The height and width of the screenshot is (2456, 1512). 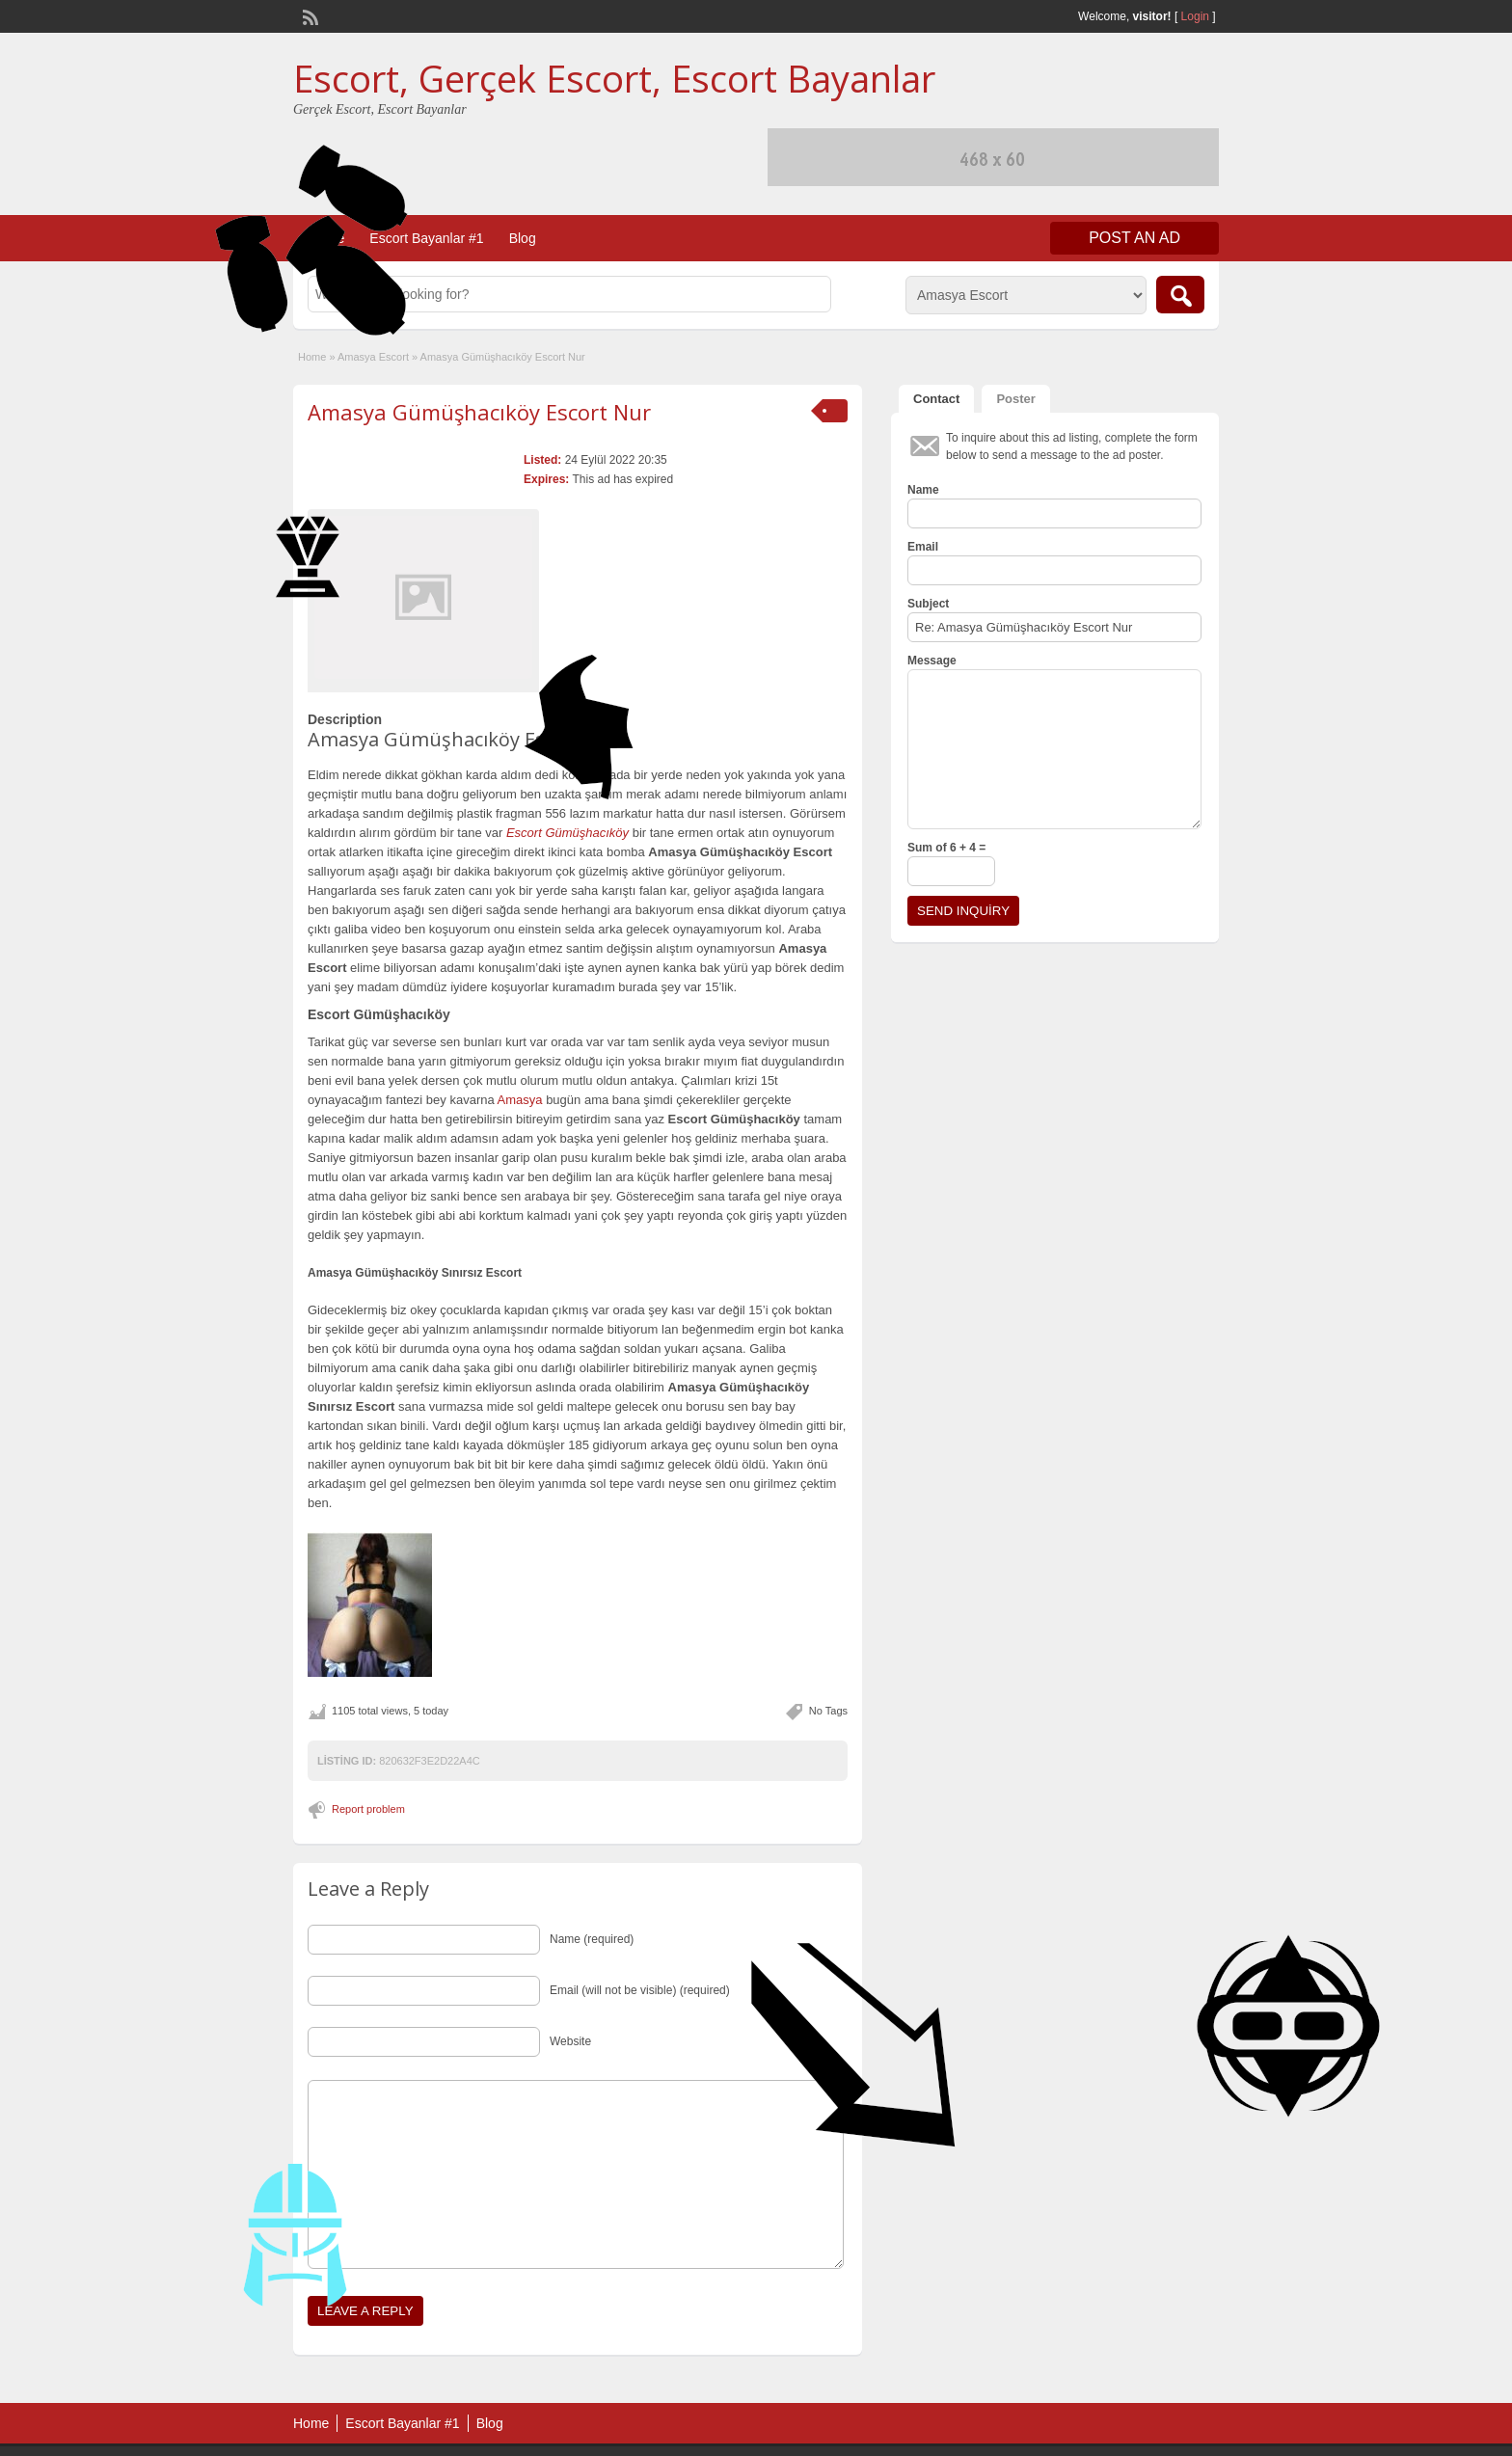 I want to click on initiate an airstrike or bombing attack in-game, so click(x=310, y=240).